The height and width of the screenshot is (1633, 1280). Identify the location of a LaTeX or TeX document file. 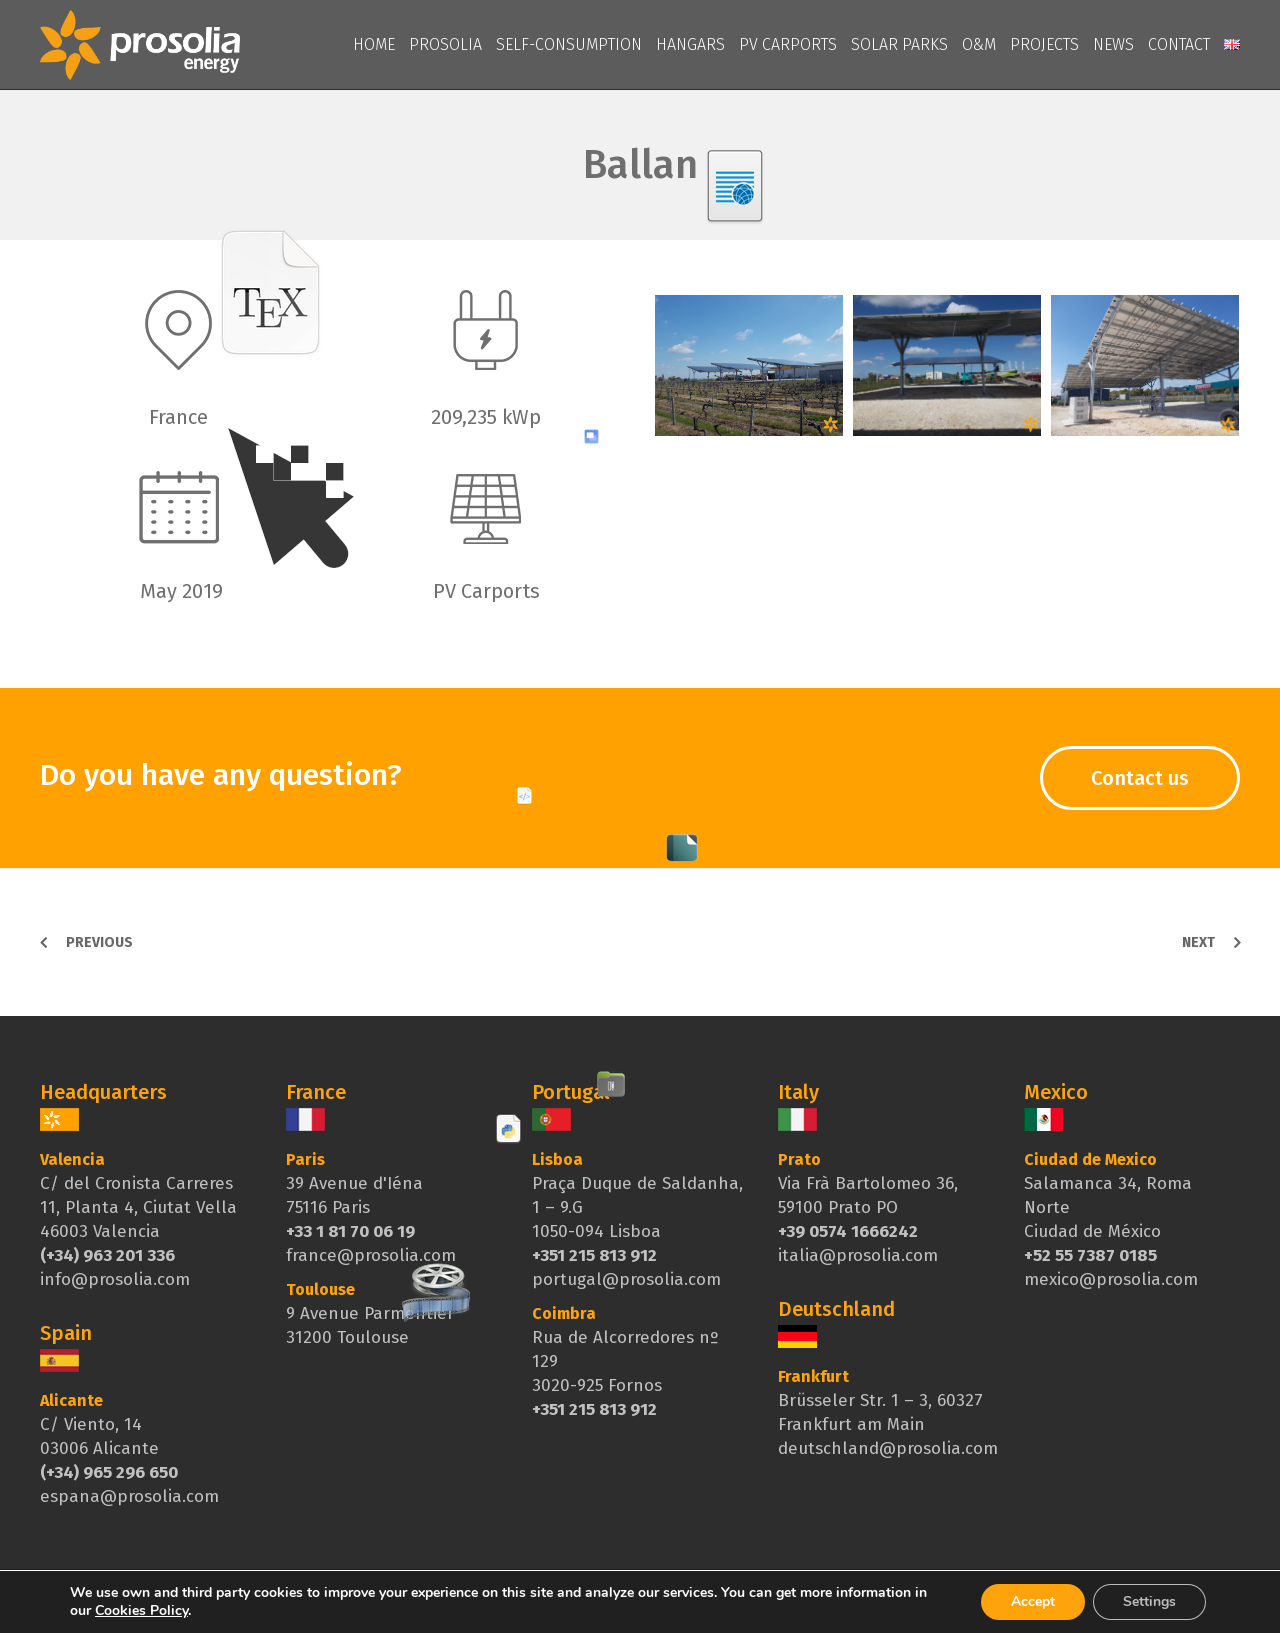
(270, 292).